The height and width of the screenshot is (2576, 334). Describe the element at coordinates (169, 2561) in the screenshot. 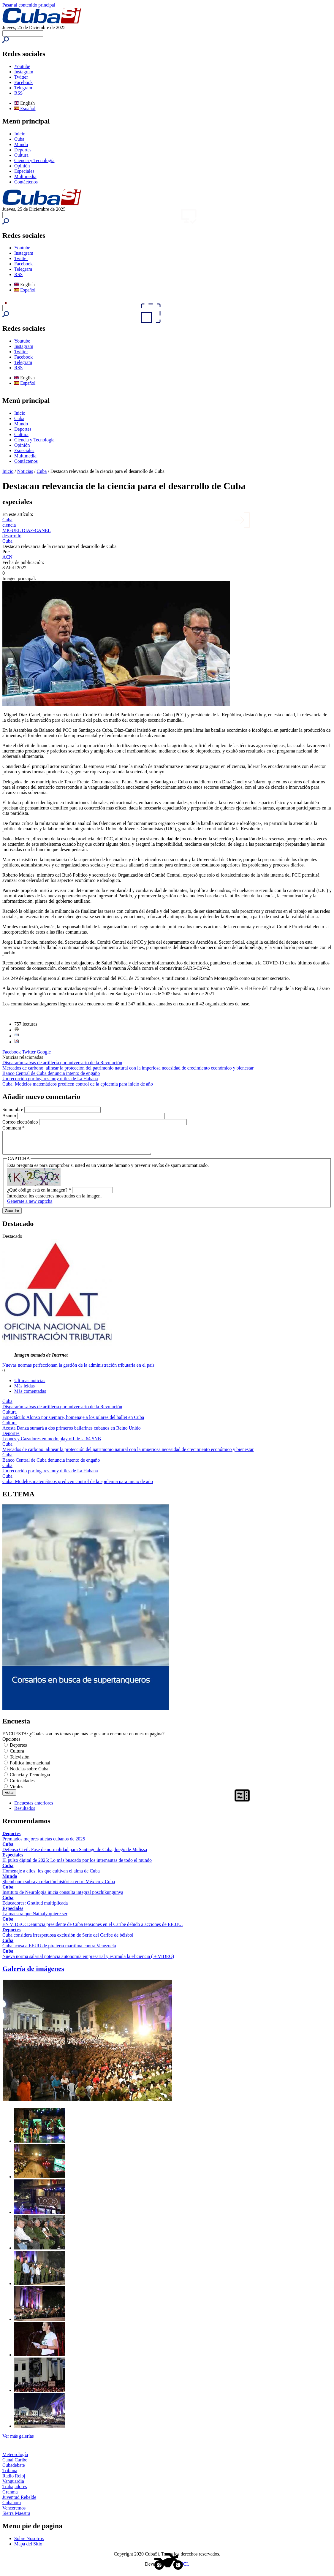

I see `view motorcycle-friendly routes` at that location.